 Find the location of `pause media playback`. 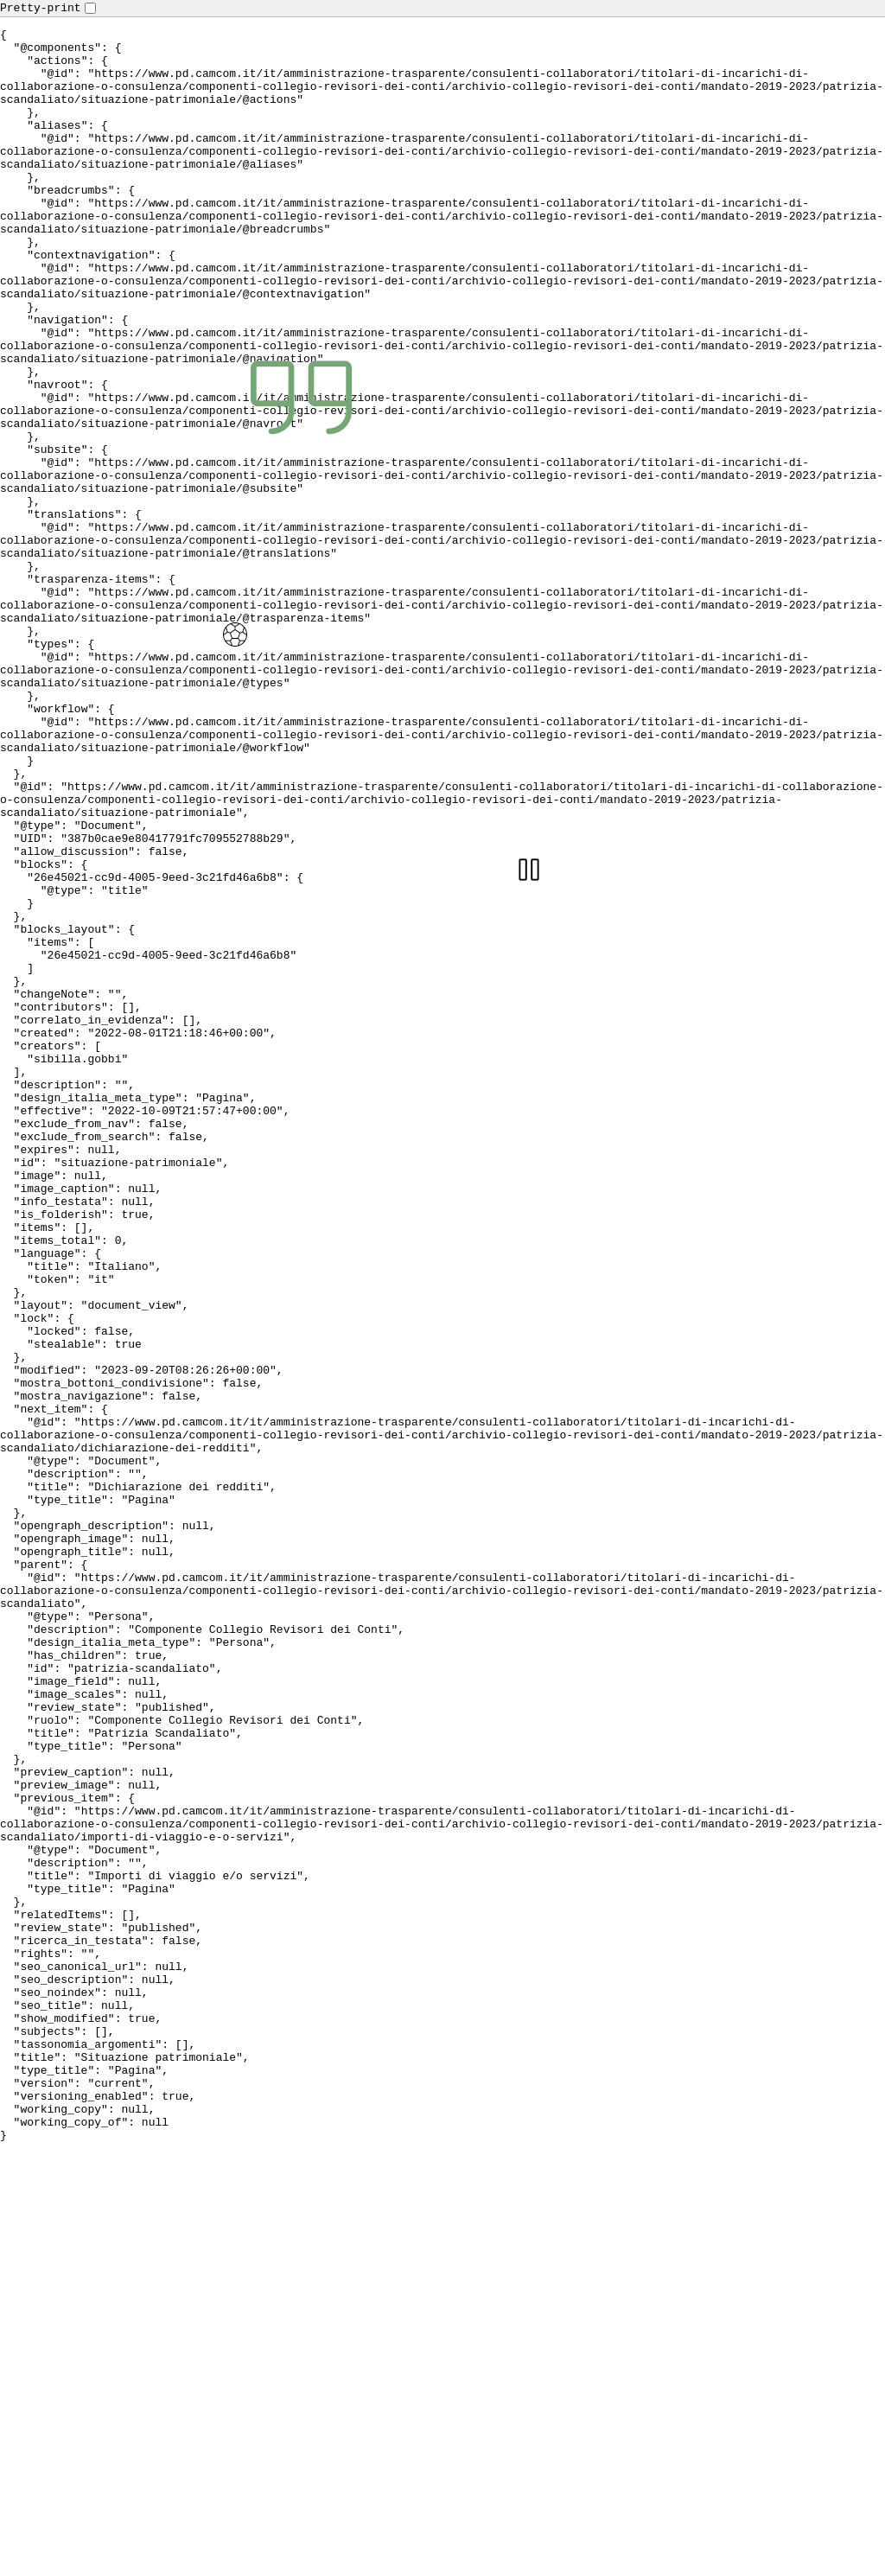

pause media playback is located at coordinates (529, 870).